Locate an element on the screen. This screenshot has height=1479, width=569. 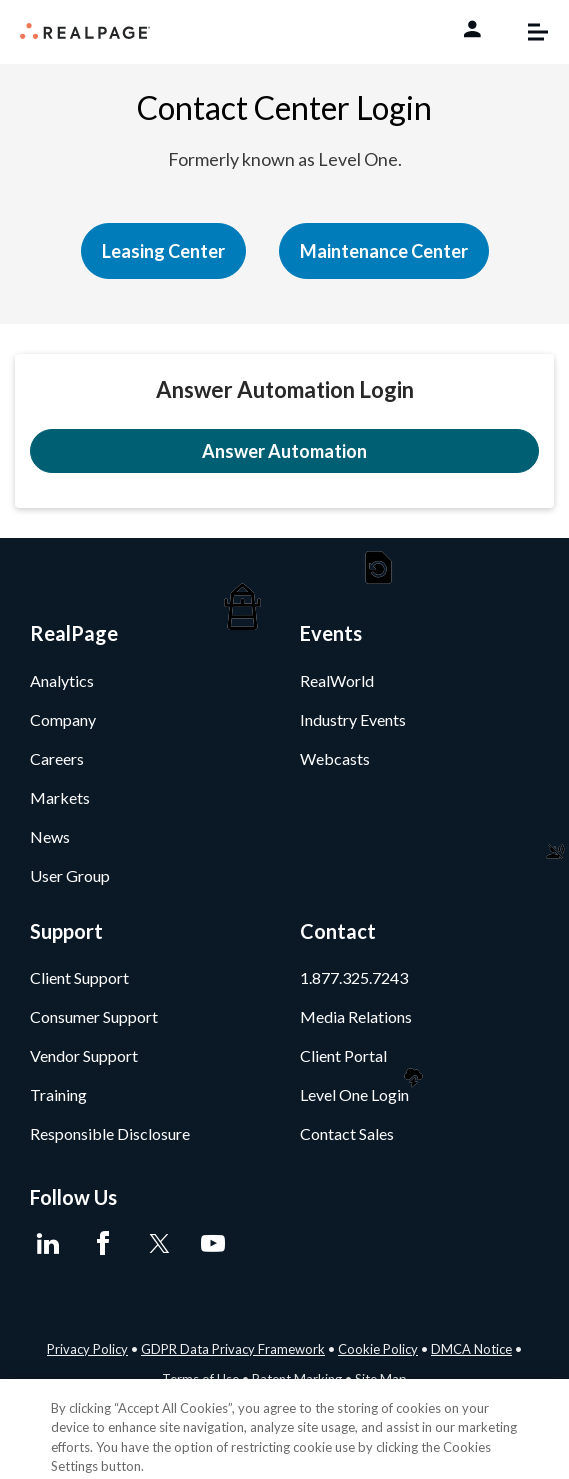
mute voice narration or screen reader is located at coordinates (555, 851).